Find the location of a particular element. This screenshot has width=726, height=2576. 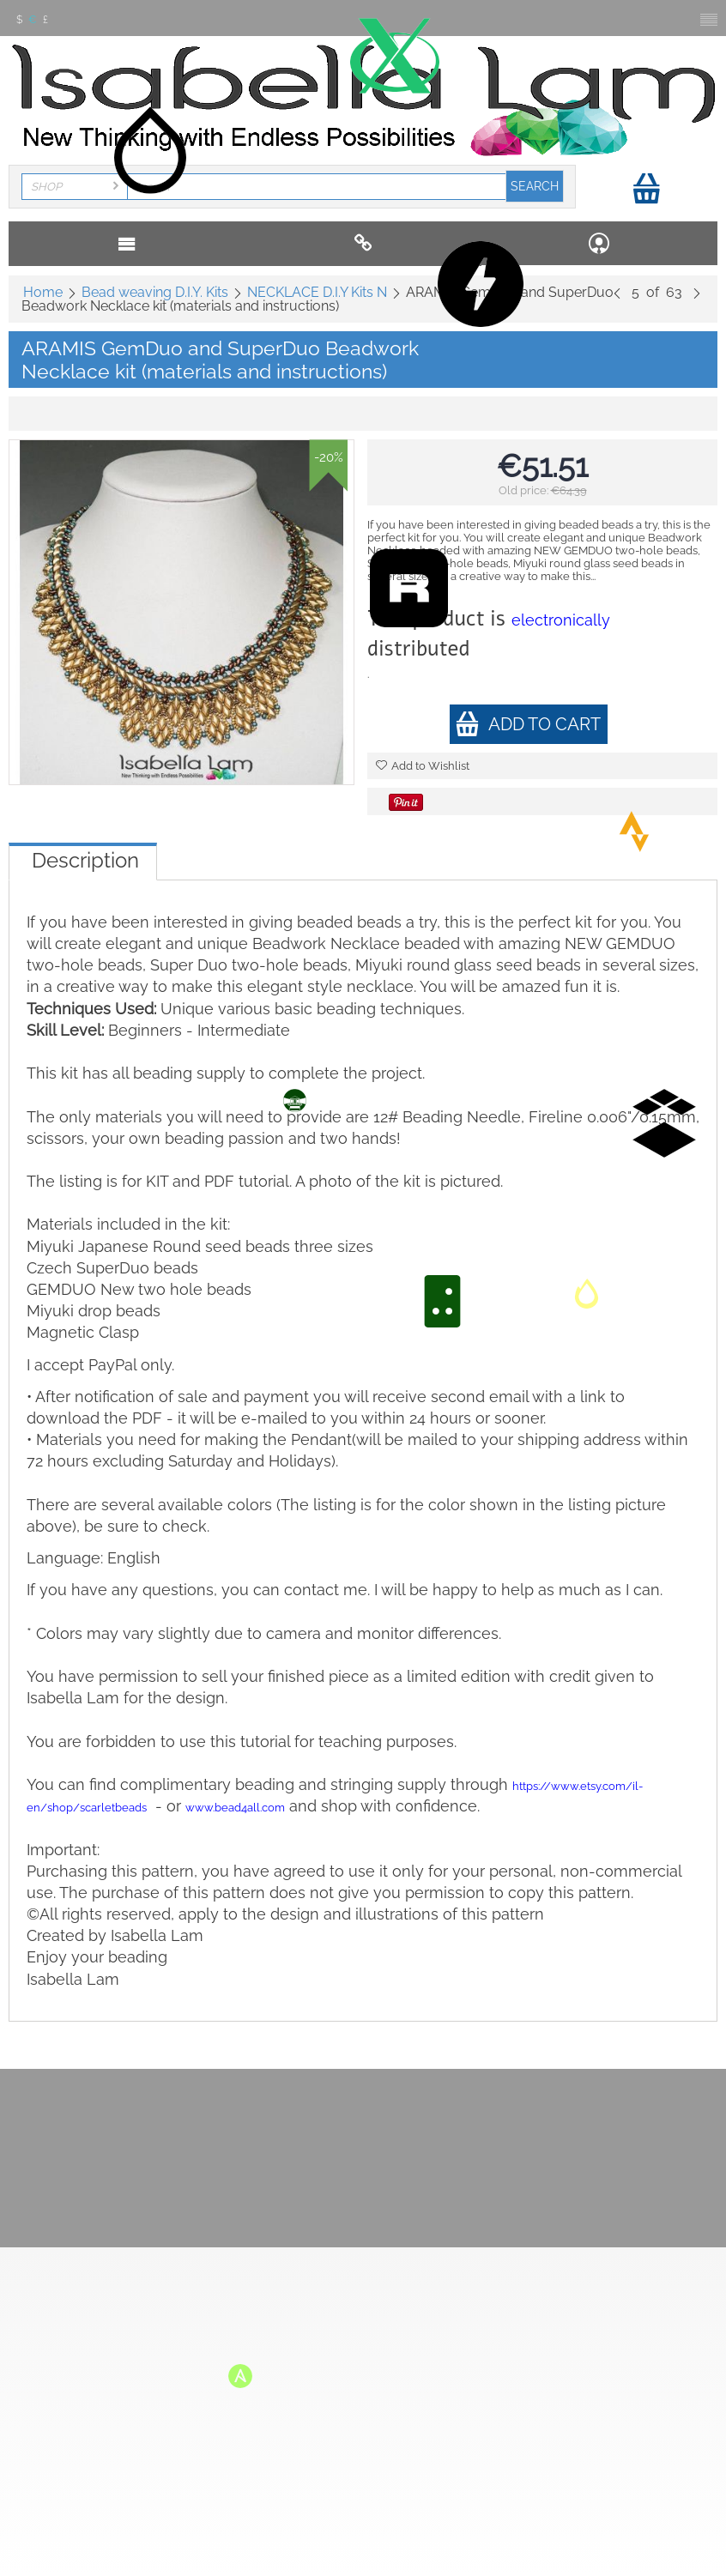

AMP (Accelerated Mobile Pages) logo is located at coordinates (481, 284).